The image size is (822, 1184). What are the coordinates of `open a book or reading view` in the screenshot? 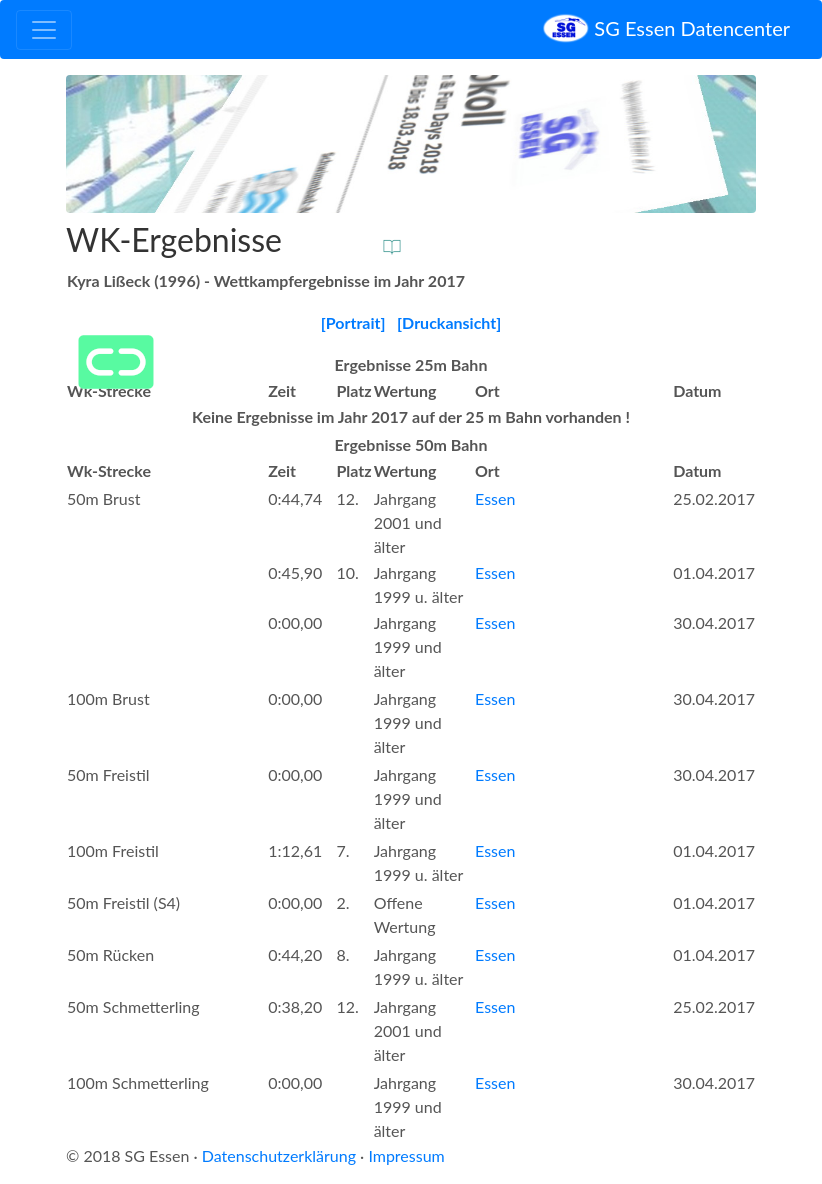 It's located at (392, 246).